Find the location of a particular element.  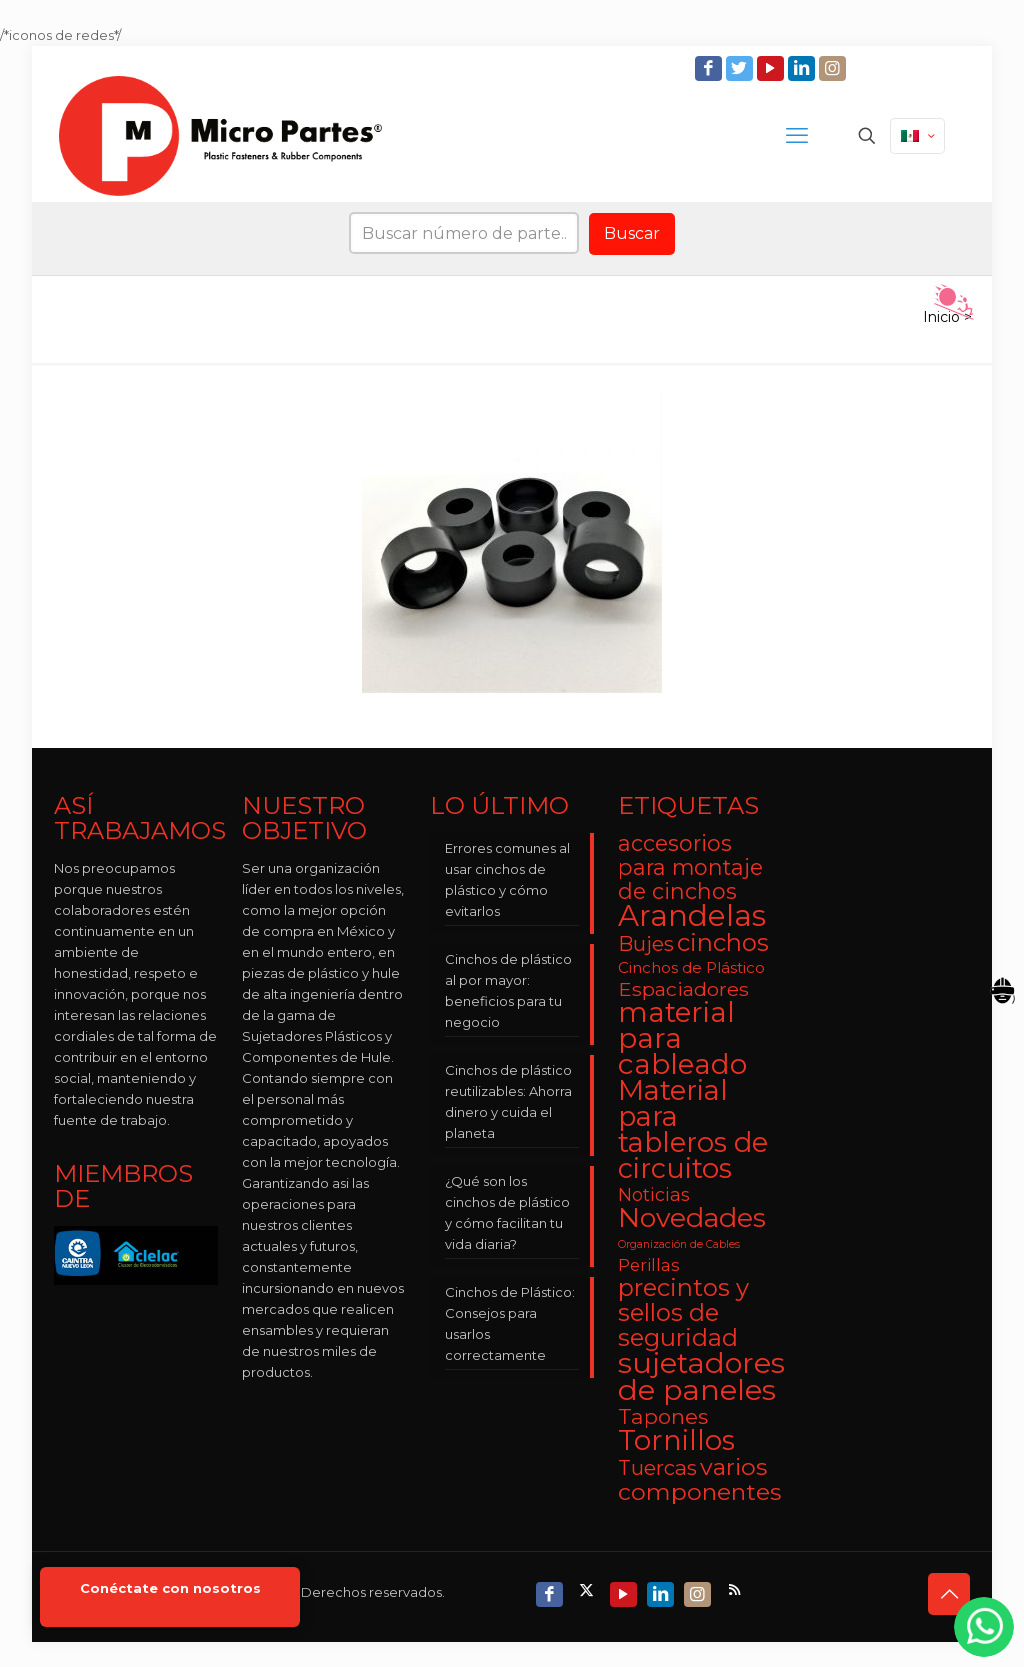

play boulder dash or similar arcade game is located at coordinates (954, 302).